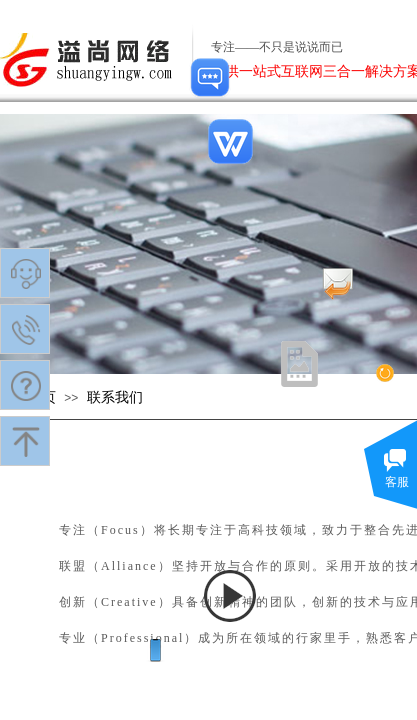 Image resolution: width=417 pixels, height=720 pixels. Describe the element at coordinates (210, 78) in the screenshot. I see `submit feedback or ratings` at that location.